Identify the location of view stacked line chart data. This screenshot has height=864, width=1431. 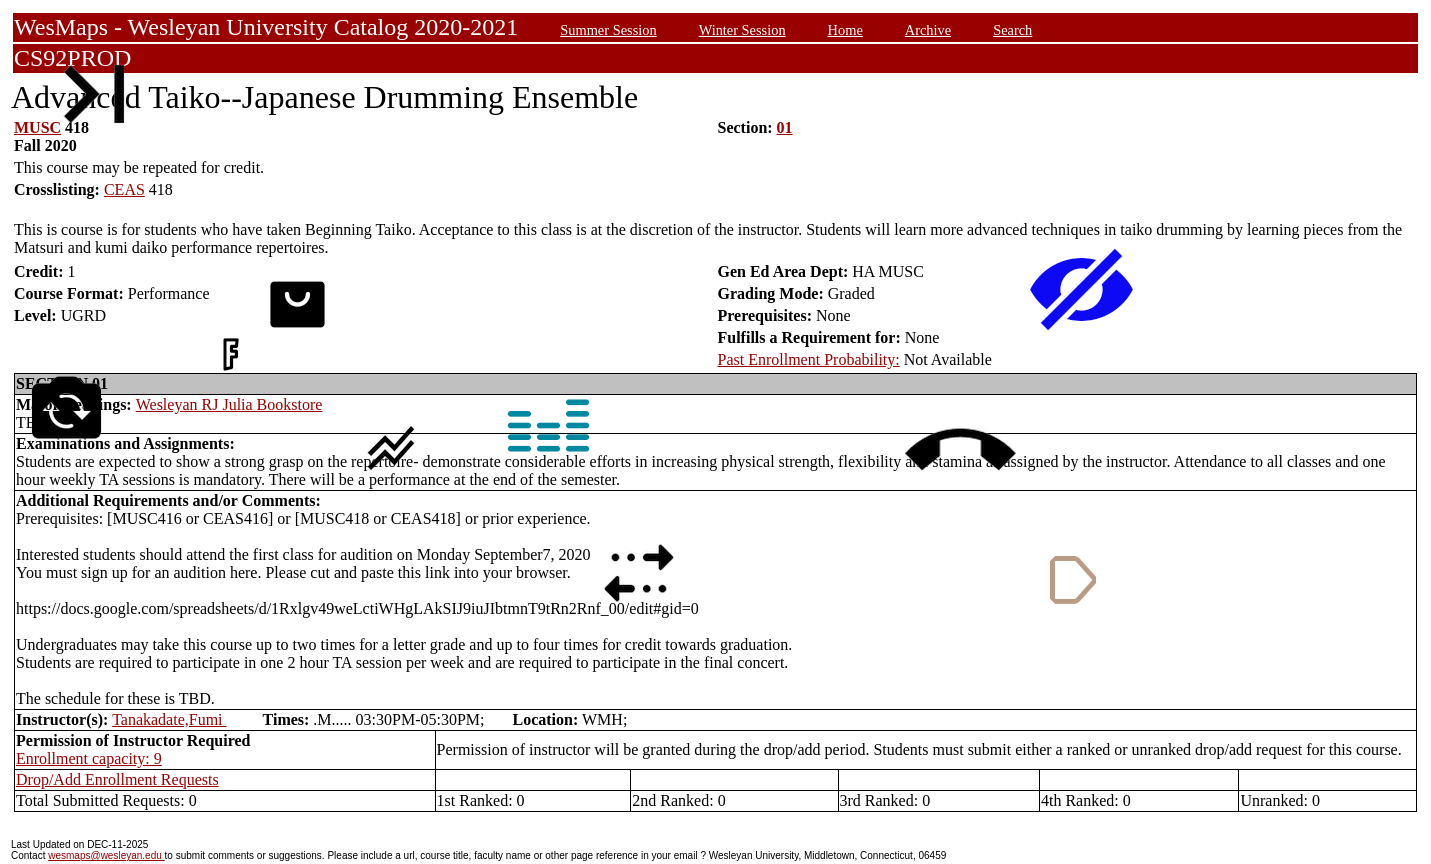
(391, 448).